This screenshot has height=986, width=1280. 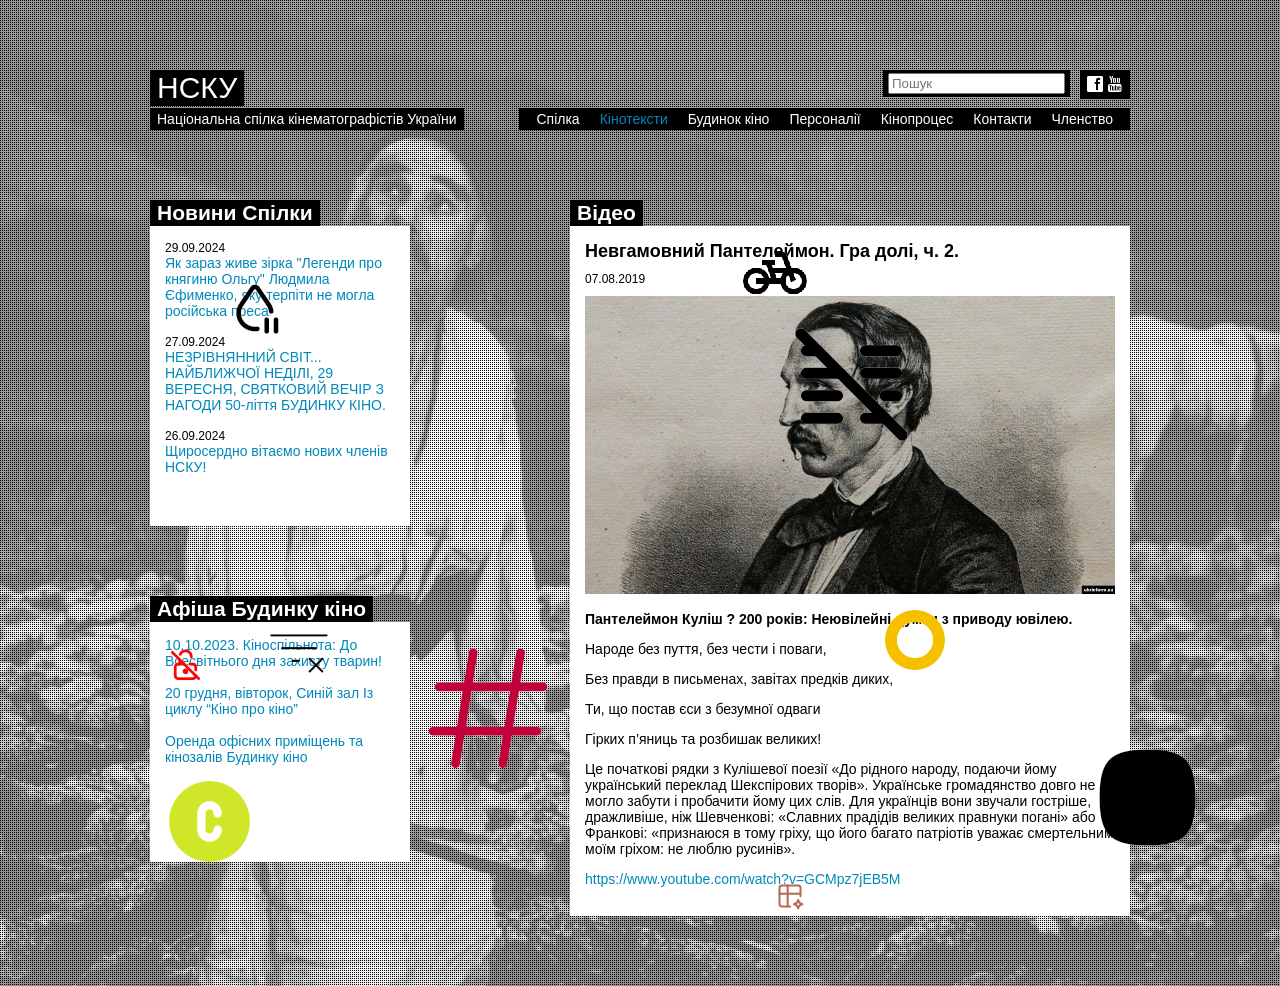 What do you see at coordinates (209, 821) in the screenshot?
I see `indicates copyright status` at bounding box center [209, 821].